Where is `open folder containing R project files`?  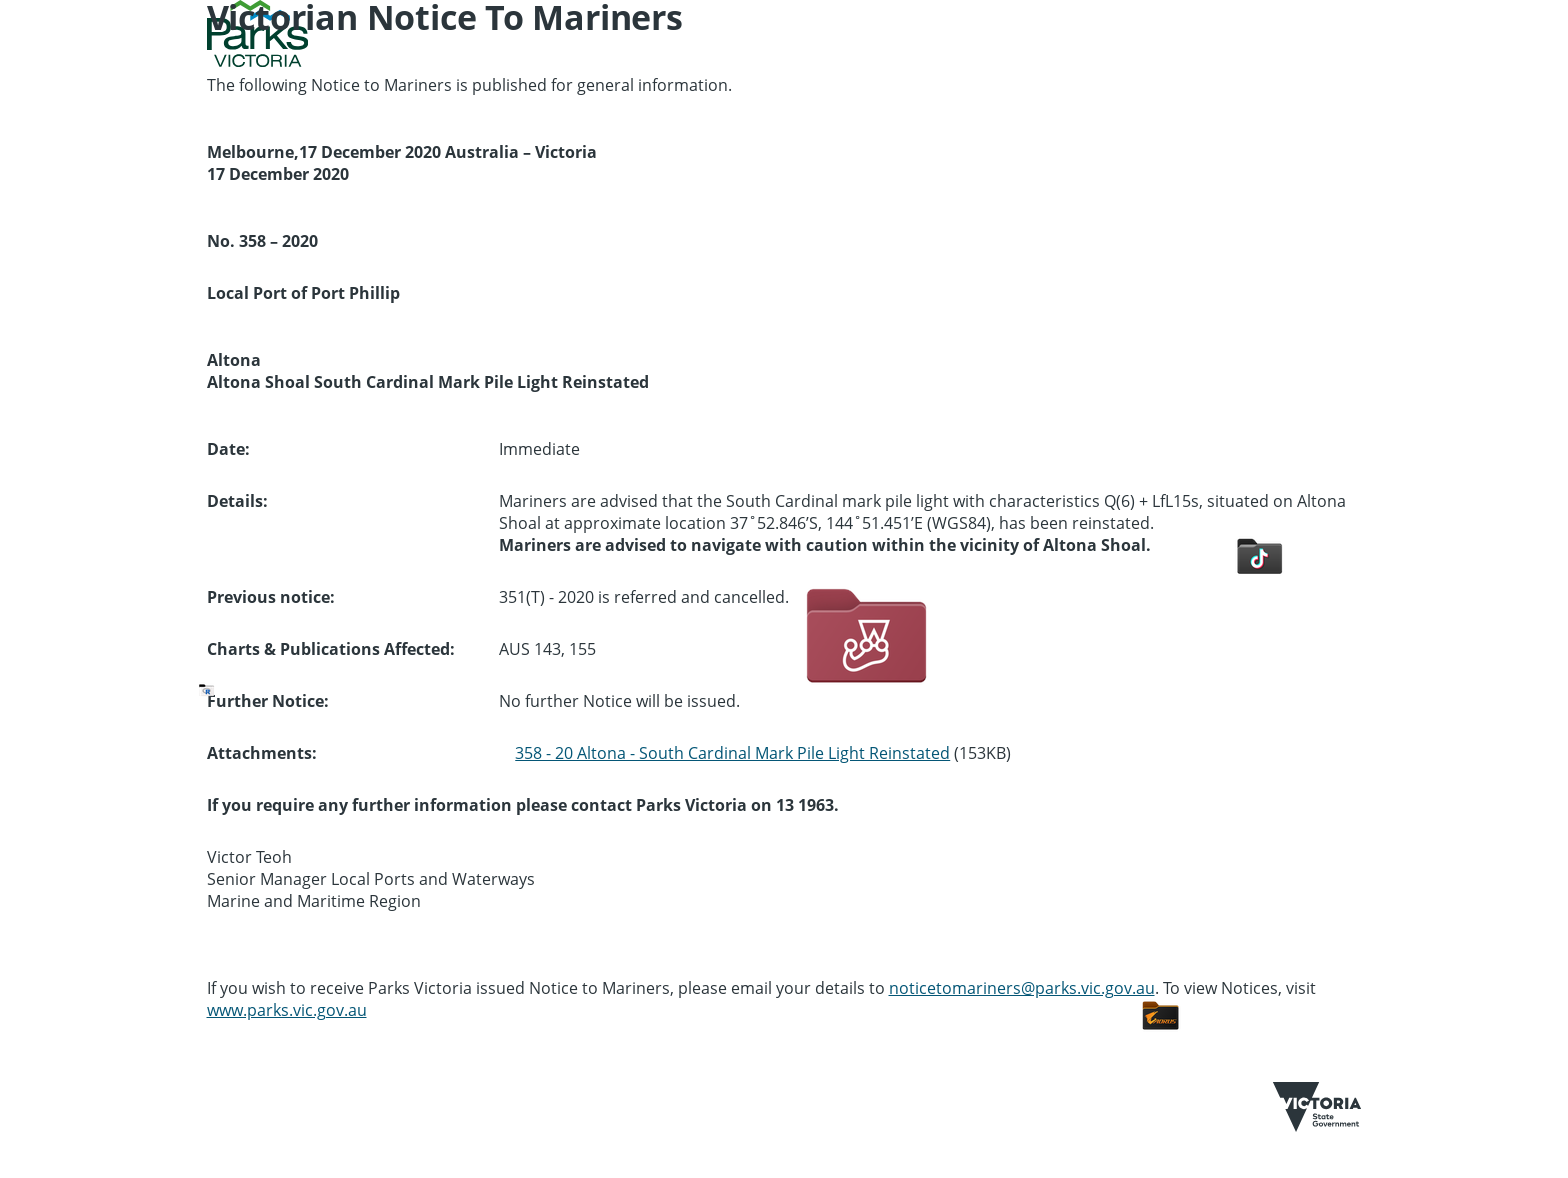 open folder containing R project files is located at coordinates (206, 690).